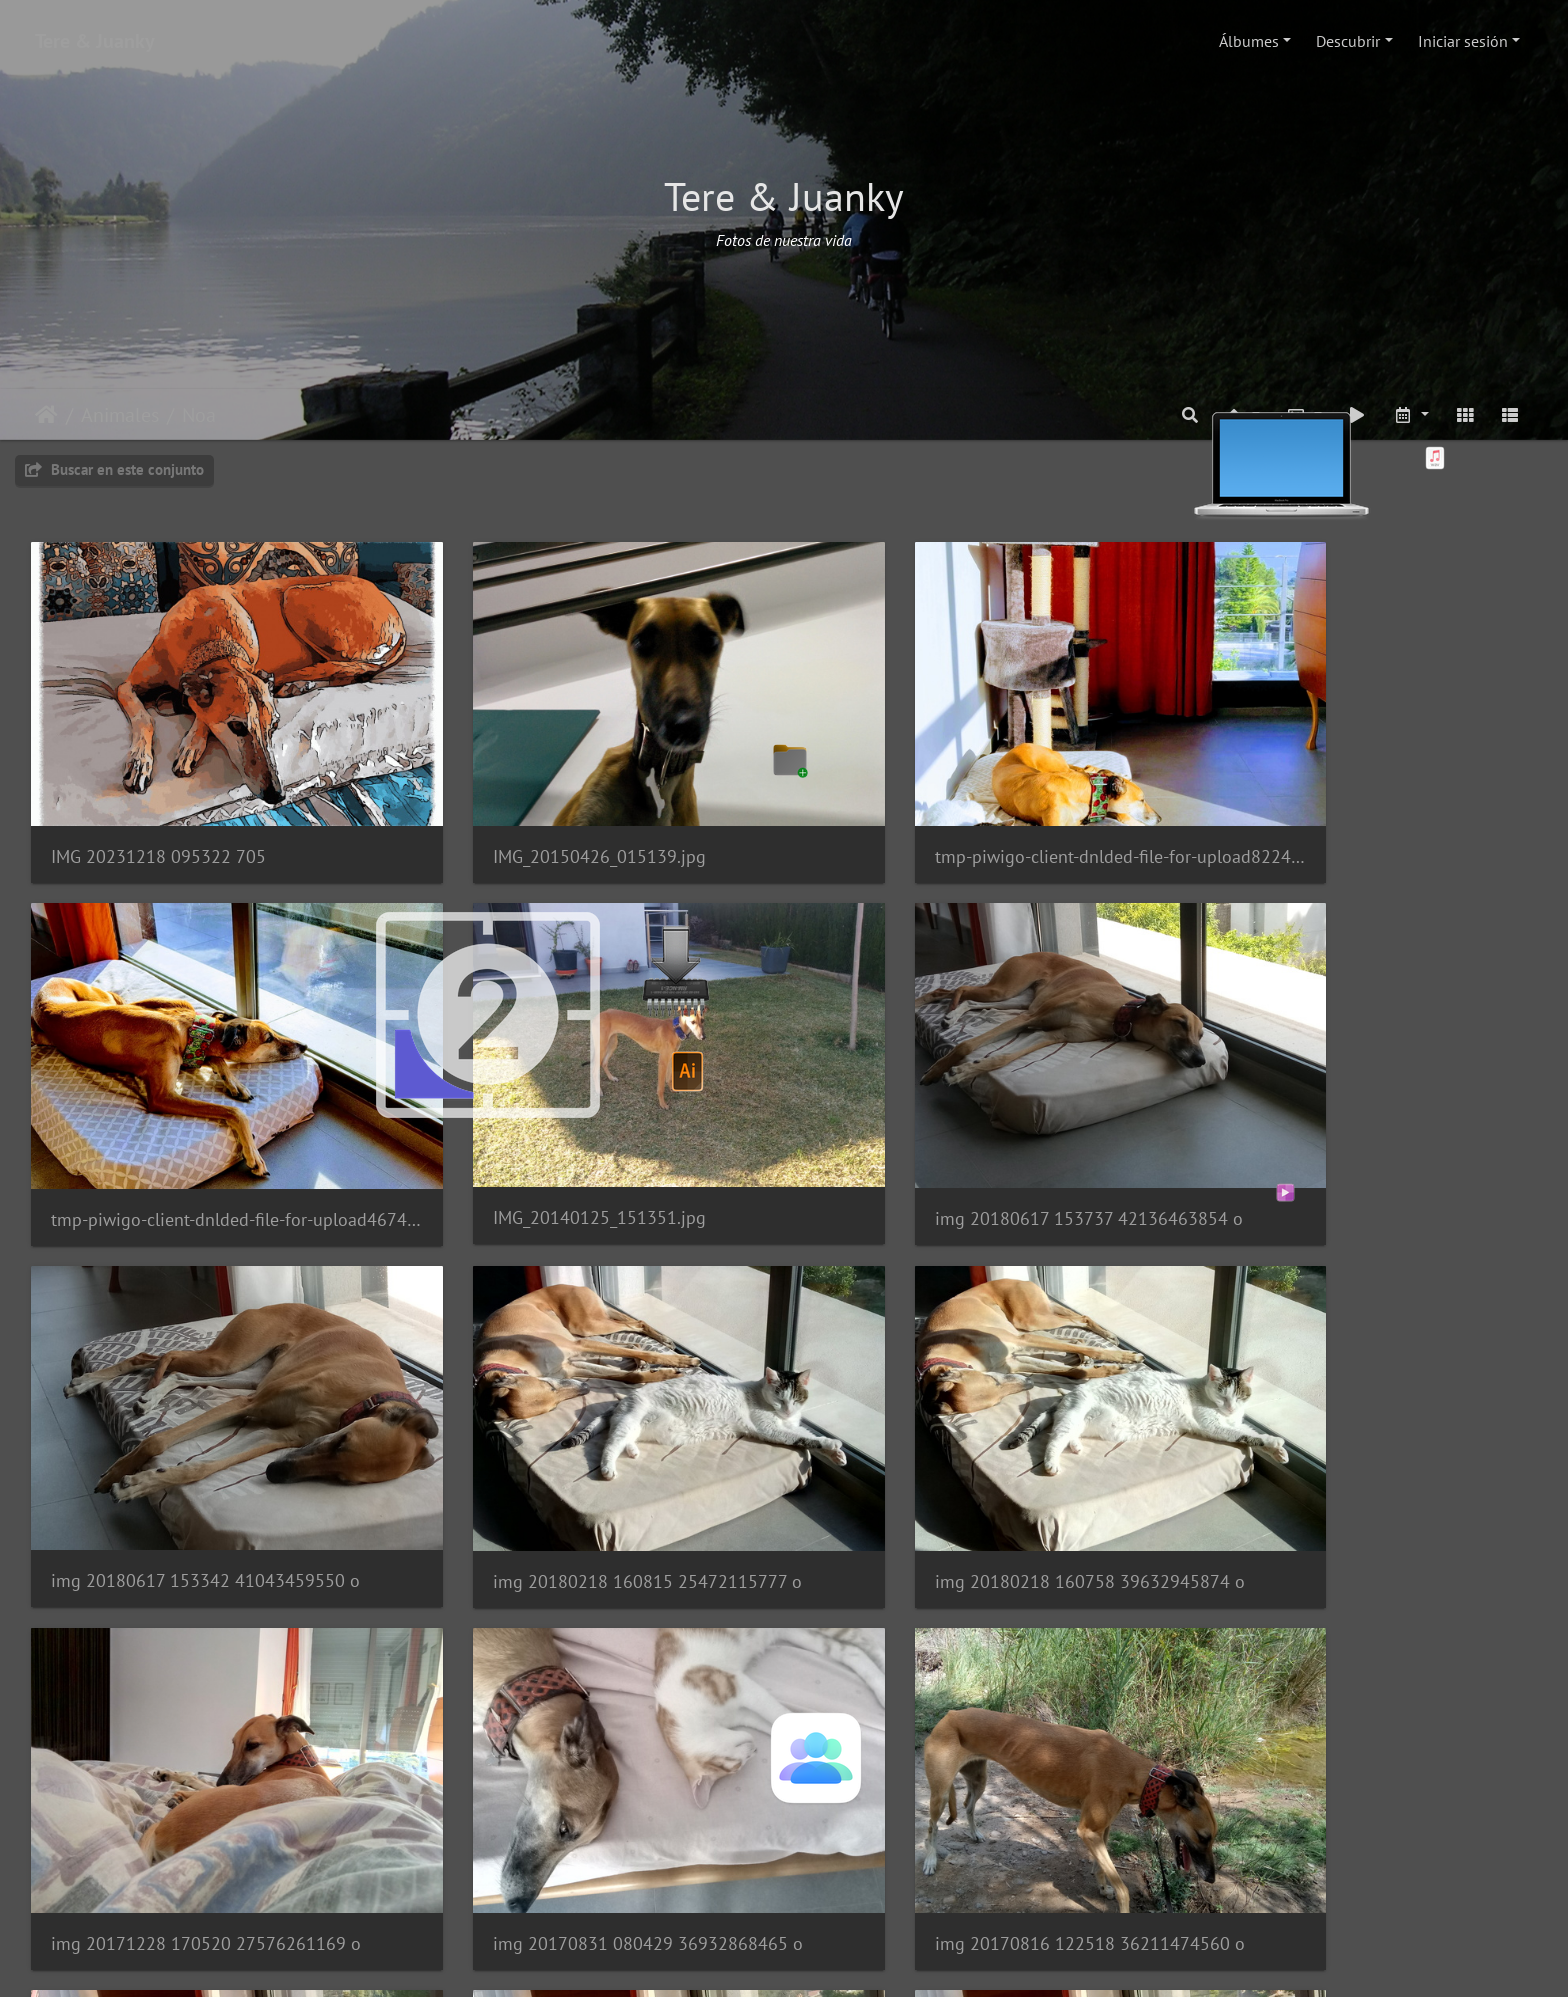  Describe the element at coordinates (1281, 459) in the screenshot. I see `represents this macbook pro device in system settings` at that location.